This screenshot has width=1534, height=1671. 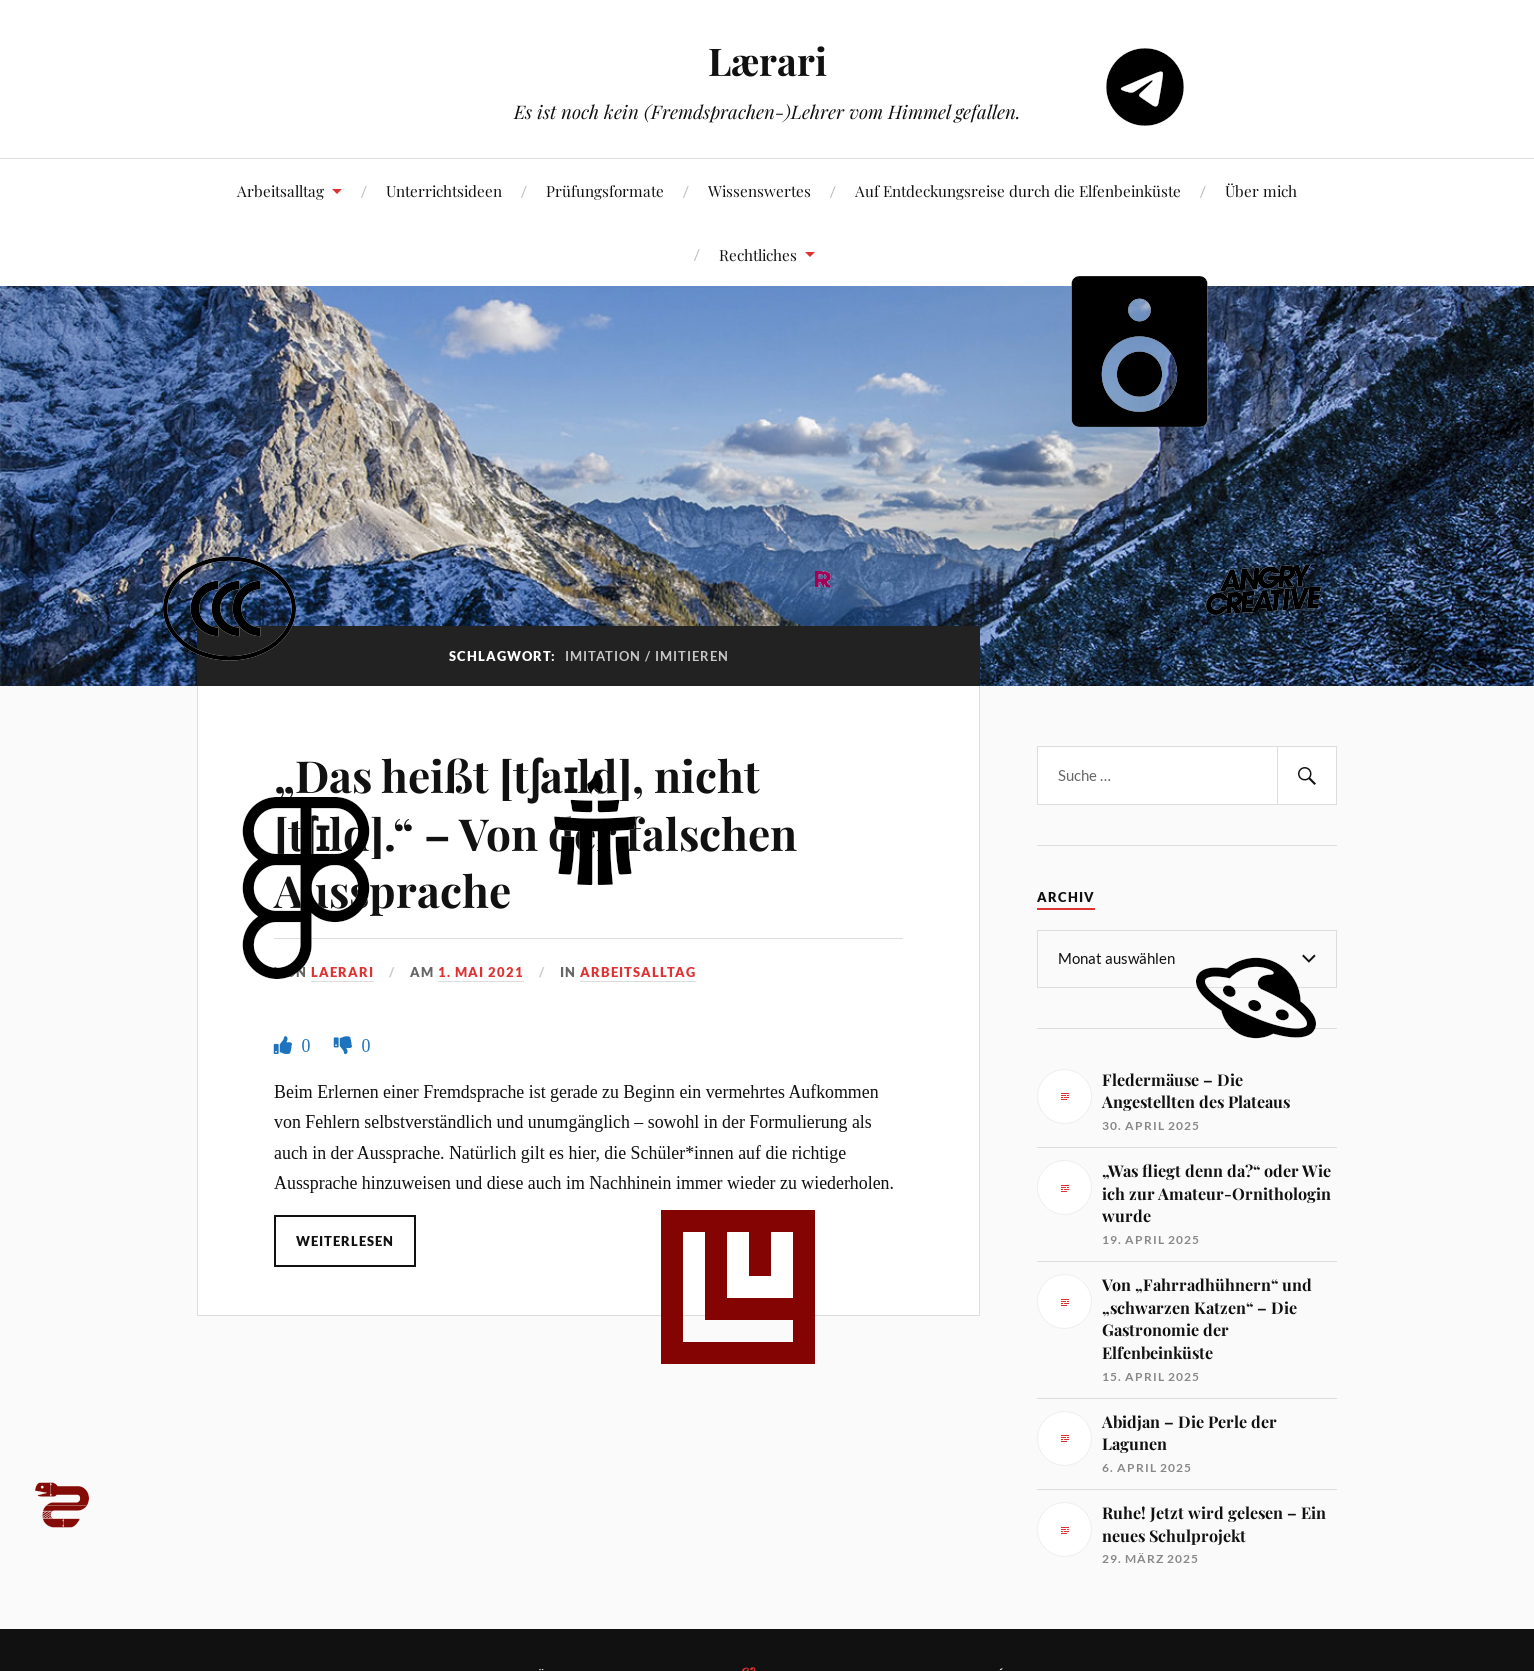 I want to click on remedy entertainment company logo, so click(x=823, y=579).